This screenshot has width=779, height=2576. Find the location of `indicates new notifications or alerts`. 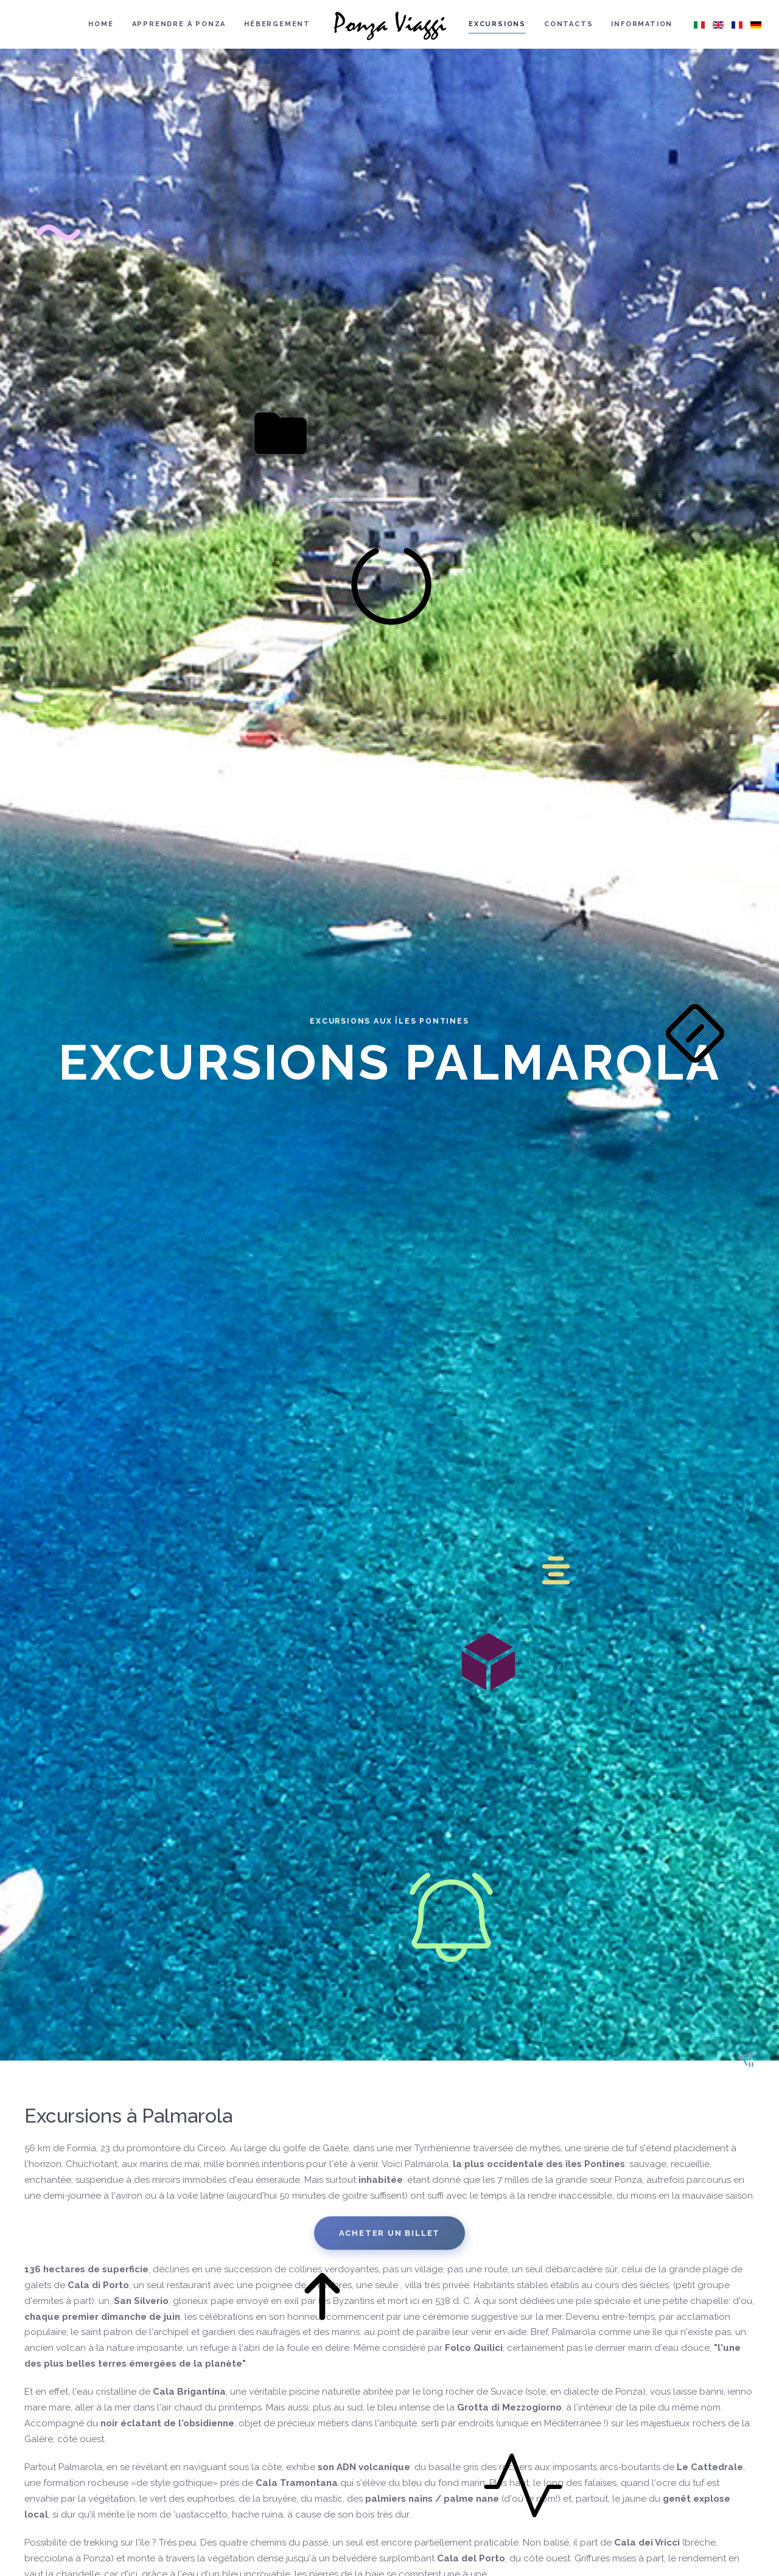

indicates new notifications or alerts is located at coordinates (451, 1919).